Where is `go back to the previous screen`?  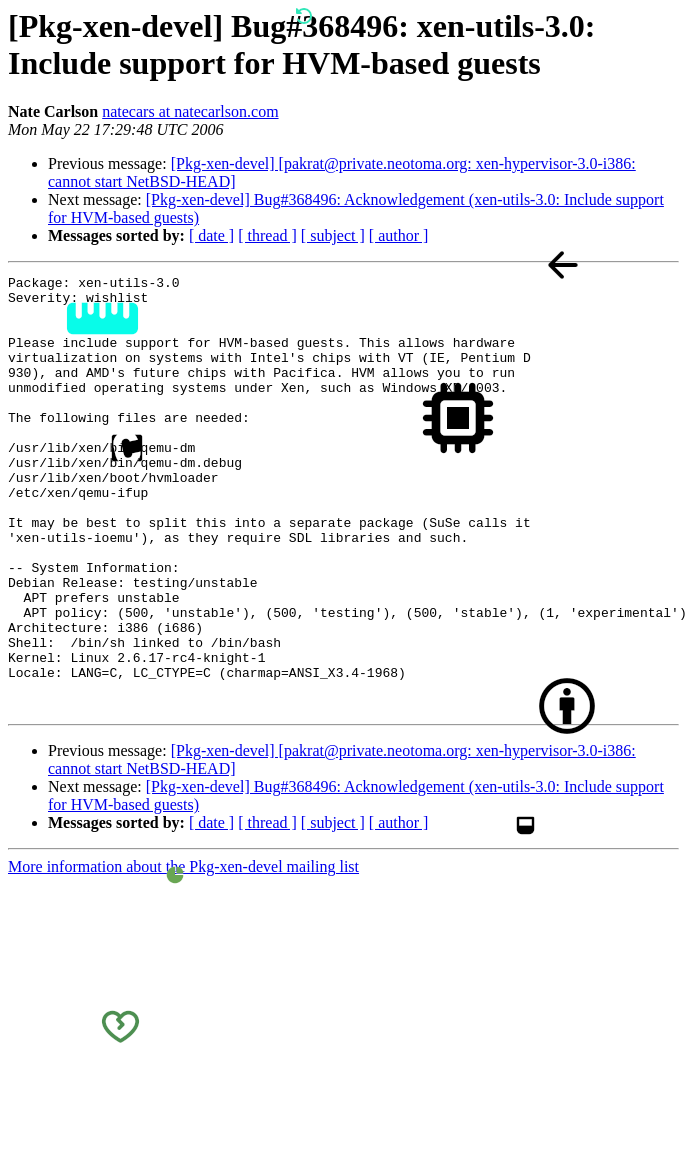 go back to the previous screen is located at coordinates (563, 265).